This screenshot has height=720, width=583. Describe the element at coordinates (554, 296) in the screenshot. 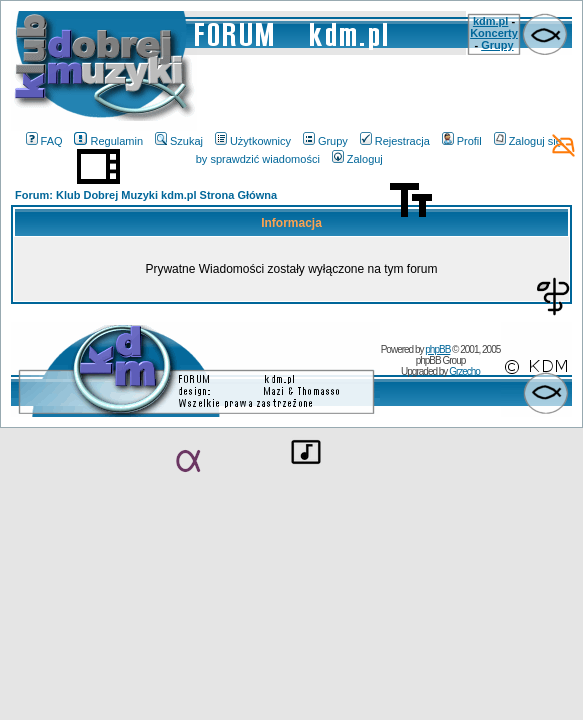

I see `access health or medical services` at that location.